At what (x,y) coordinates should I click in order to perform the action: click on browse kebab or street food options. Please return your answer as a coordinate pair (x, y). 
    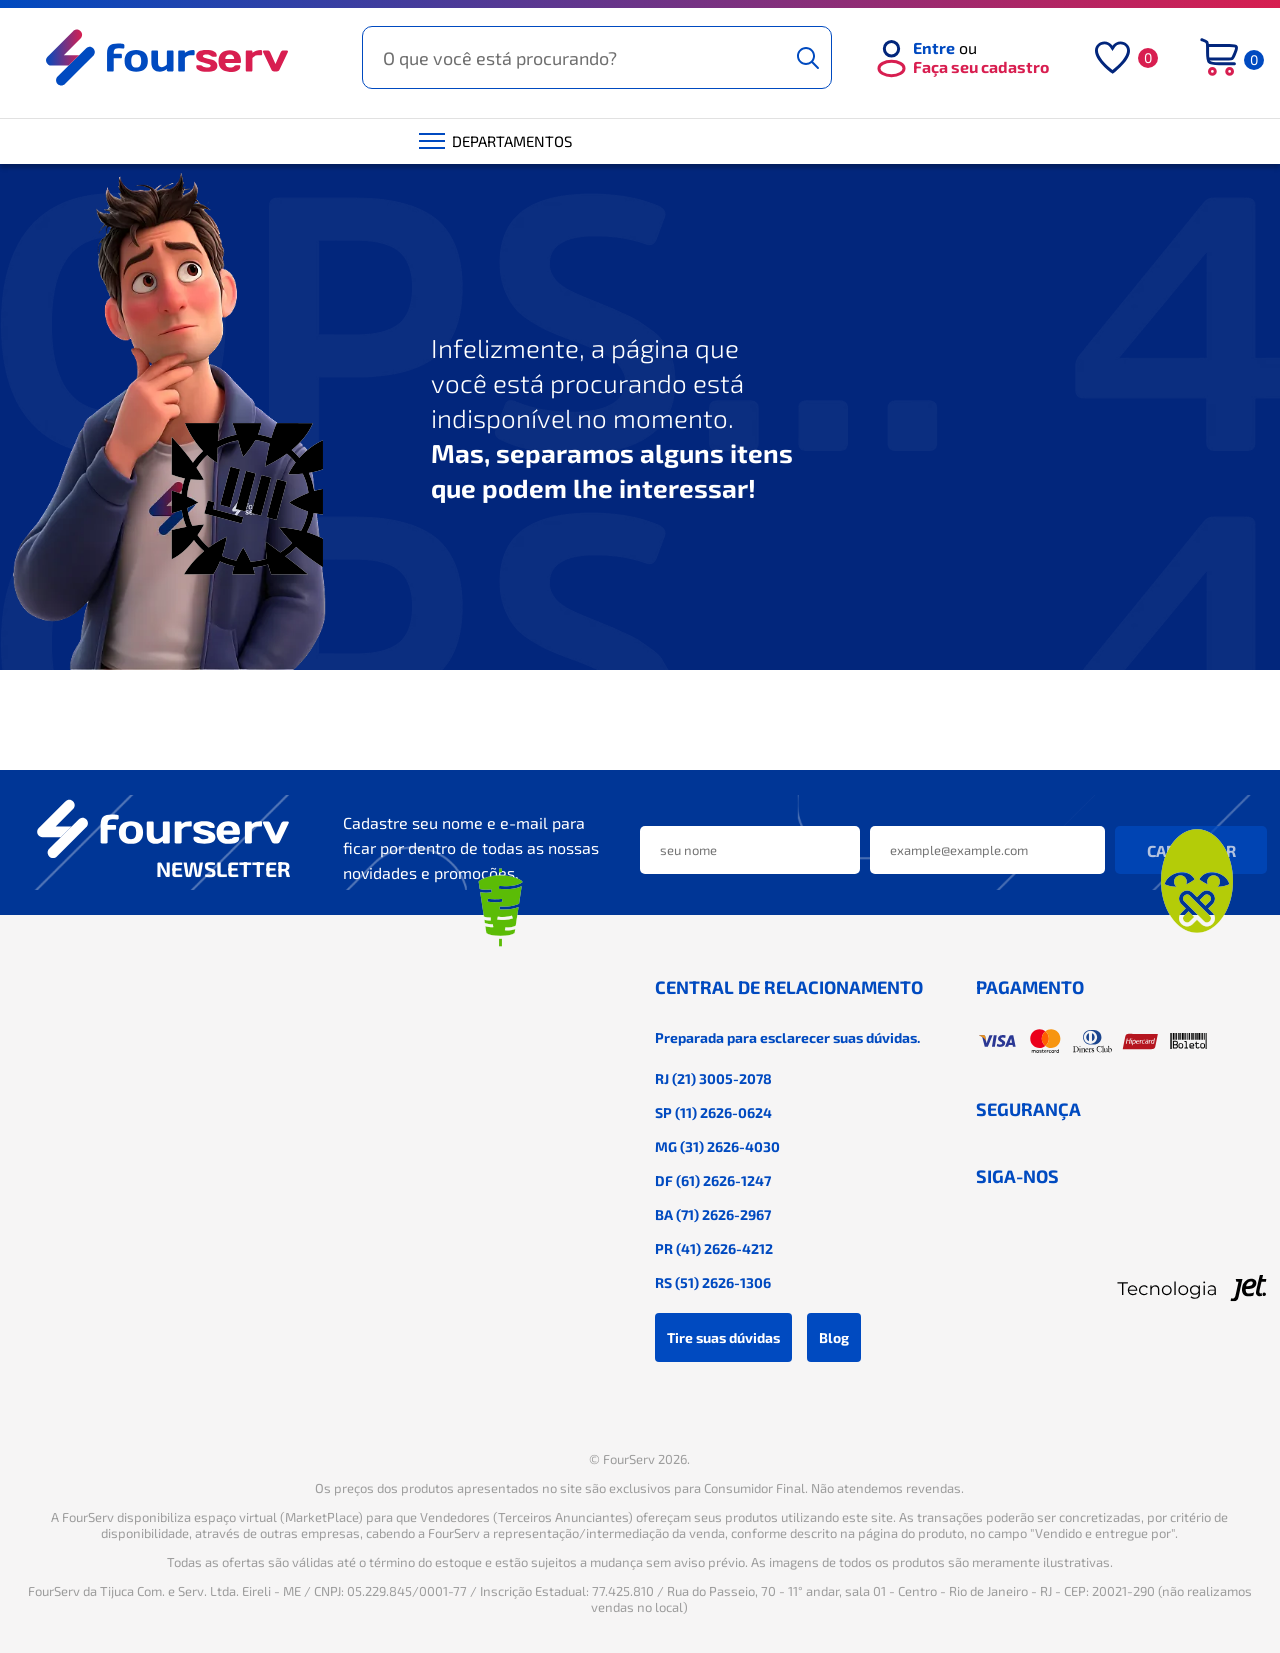
    Looking at the image, I should click on (500, 907).